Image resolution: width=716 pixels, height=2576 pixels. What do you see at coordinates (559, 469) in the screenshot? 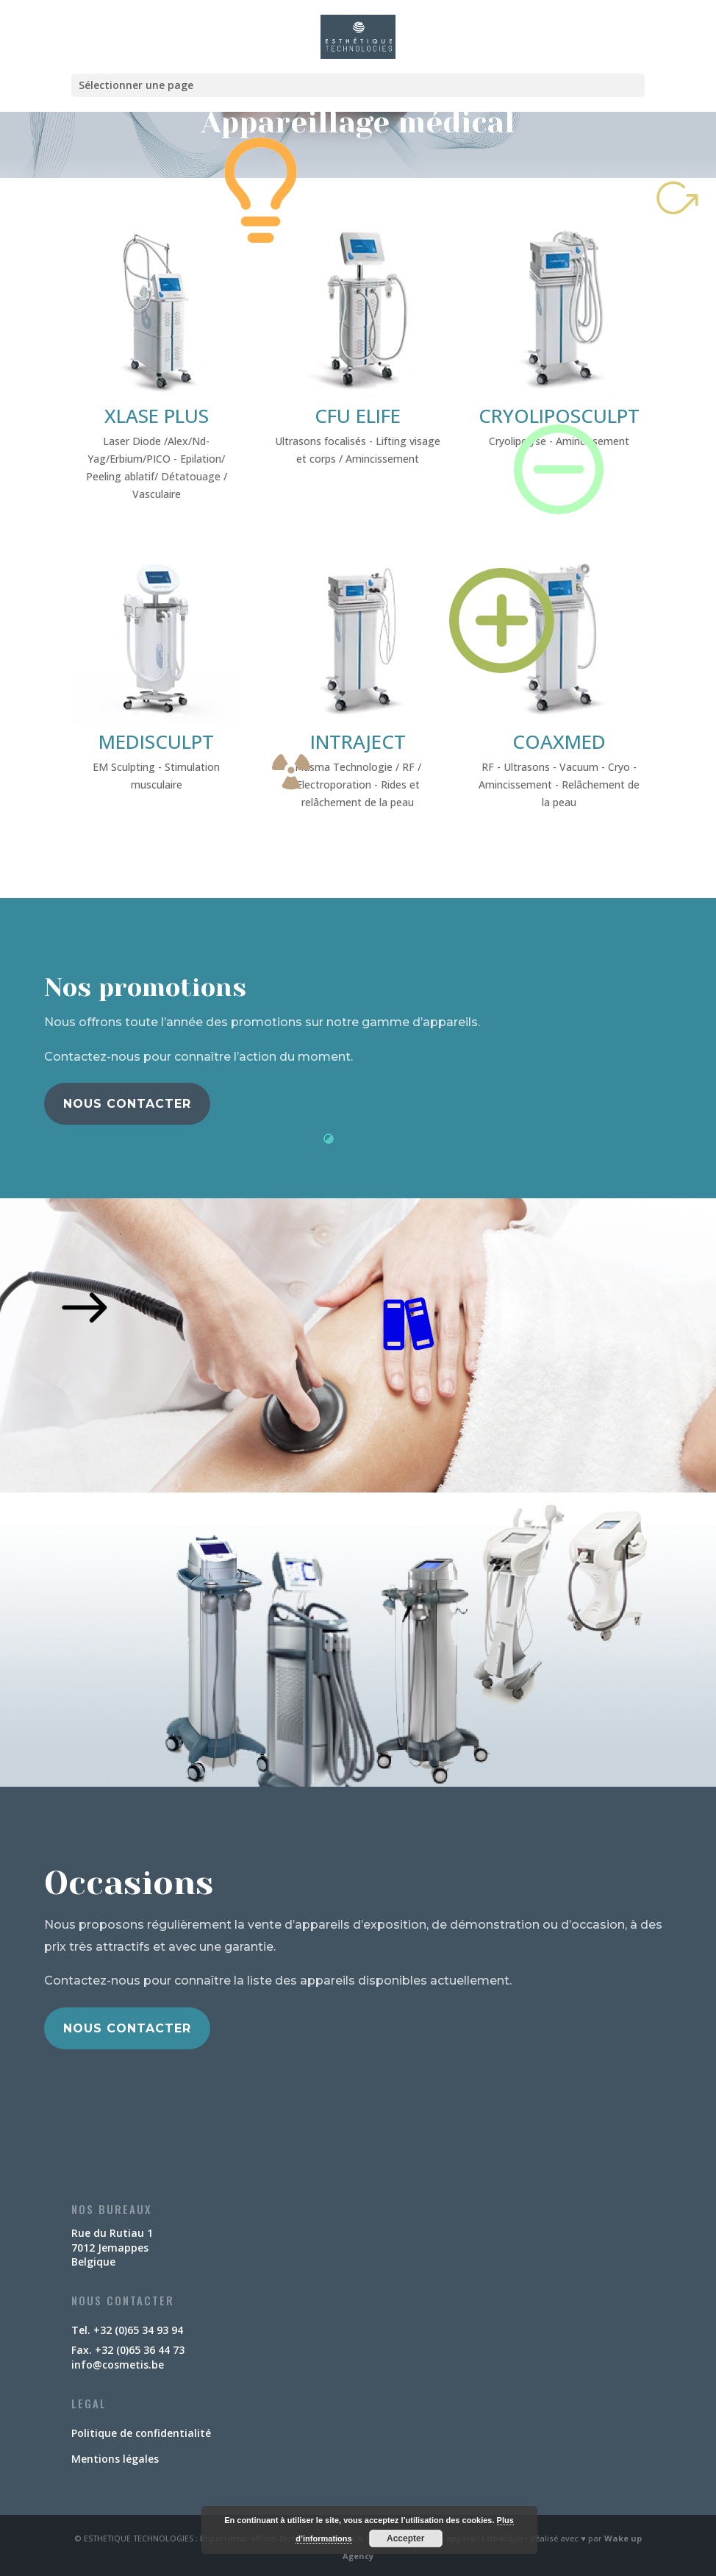
I see `access denied or restricted area` at bounding box center [559, 469].